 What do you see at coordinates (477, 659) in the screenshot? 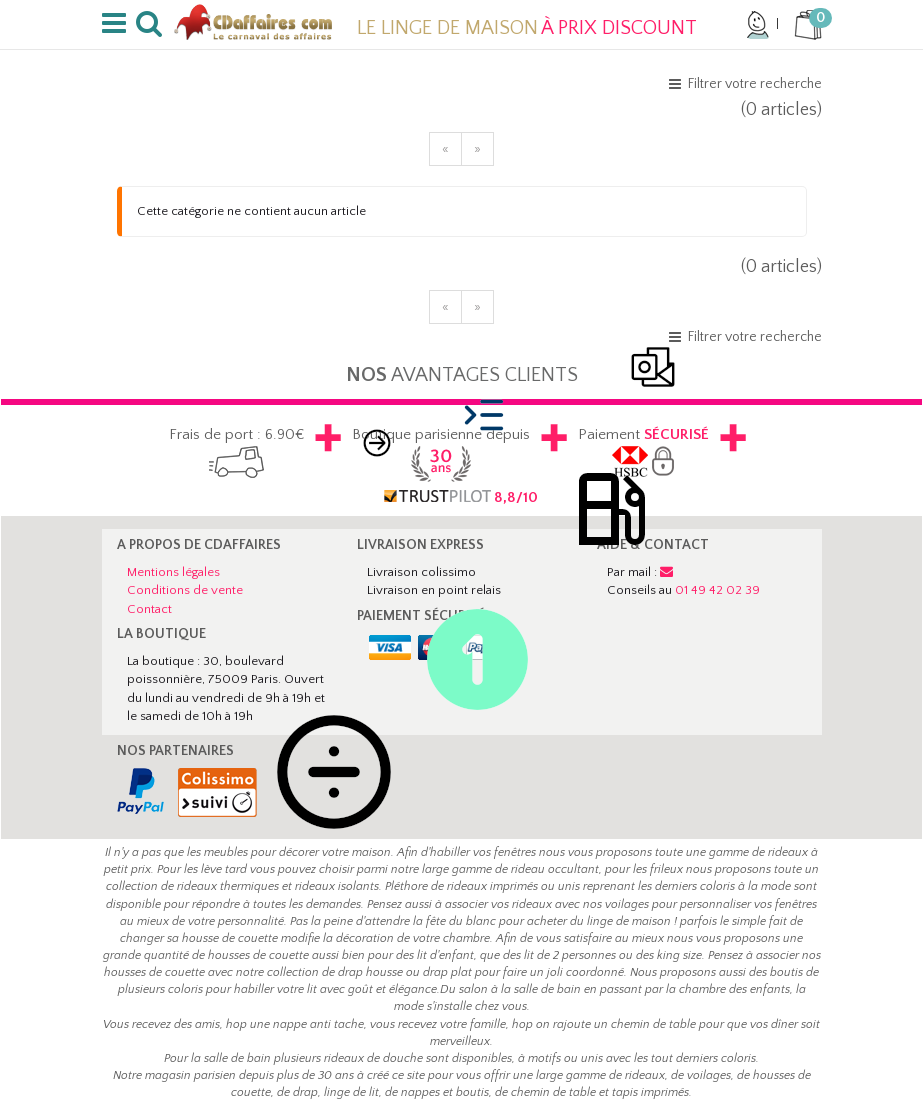
I see `indicates the first step in a sequence or process` at bounding box center [477, 659].